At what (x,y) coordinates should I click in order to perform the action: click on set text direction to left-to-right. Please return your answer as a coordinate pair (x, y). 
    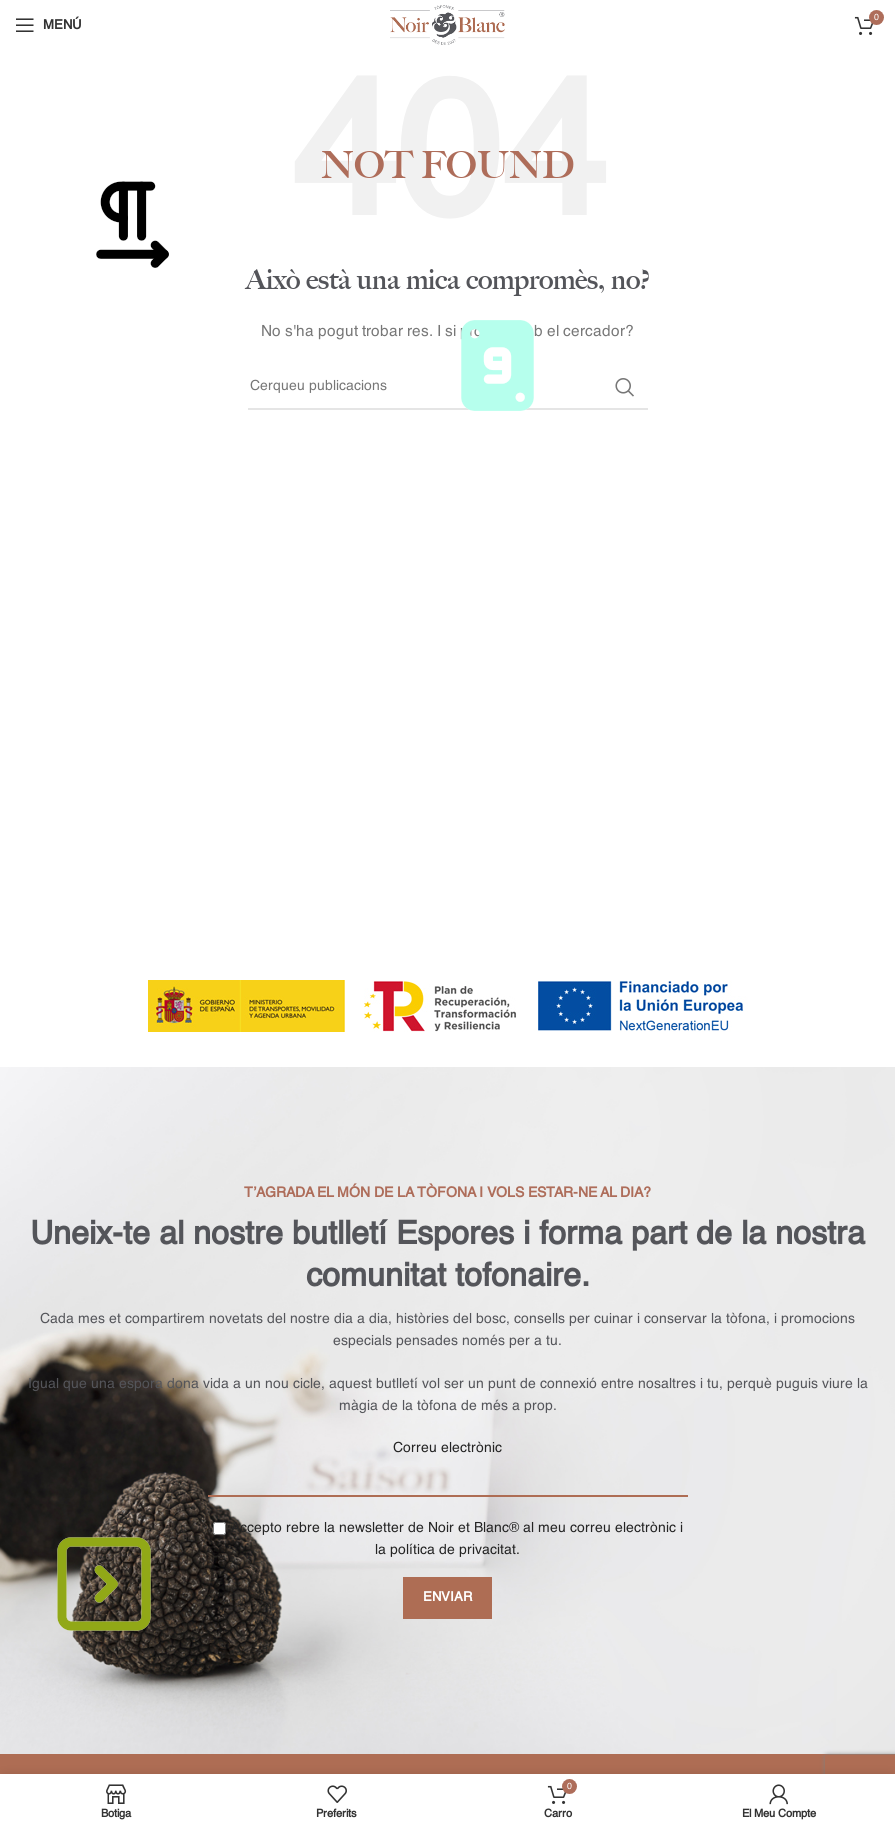
    Looking at the image, I should click on (132, 222).